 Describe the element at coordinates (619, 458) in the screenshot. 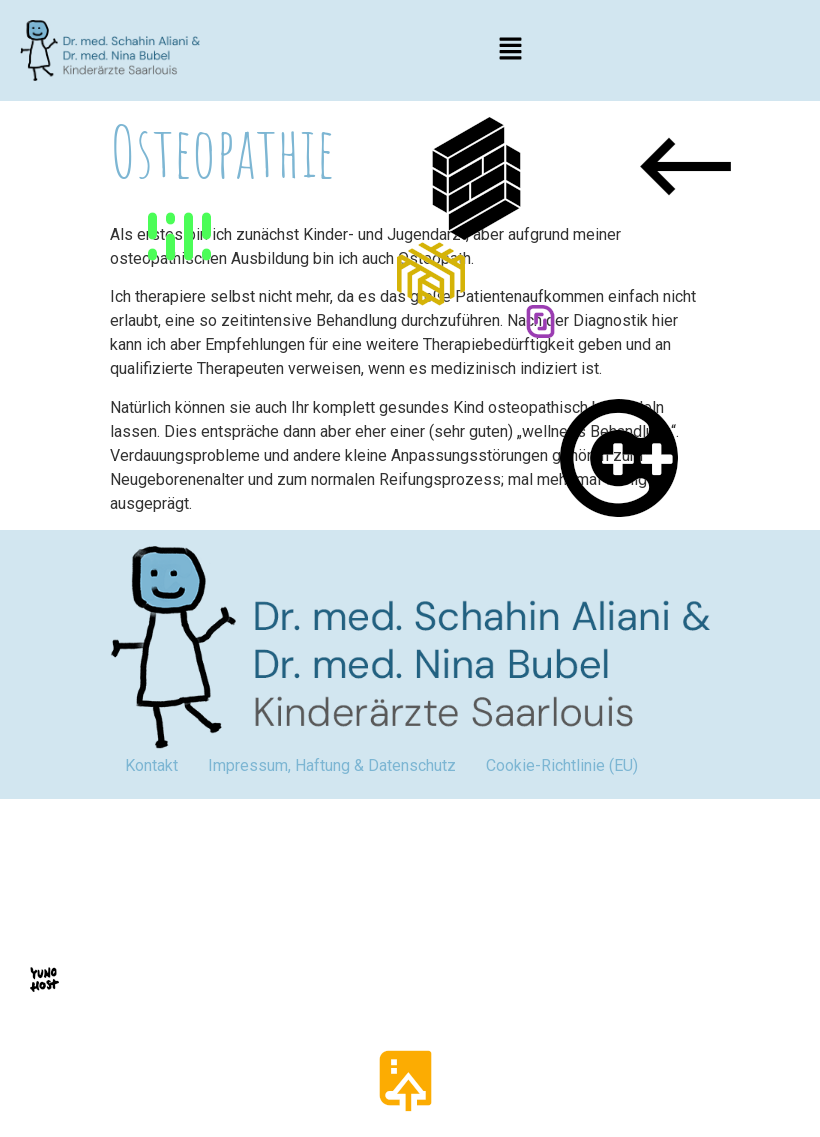

I see `c++ builder IDE logo` at that location.